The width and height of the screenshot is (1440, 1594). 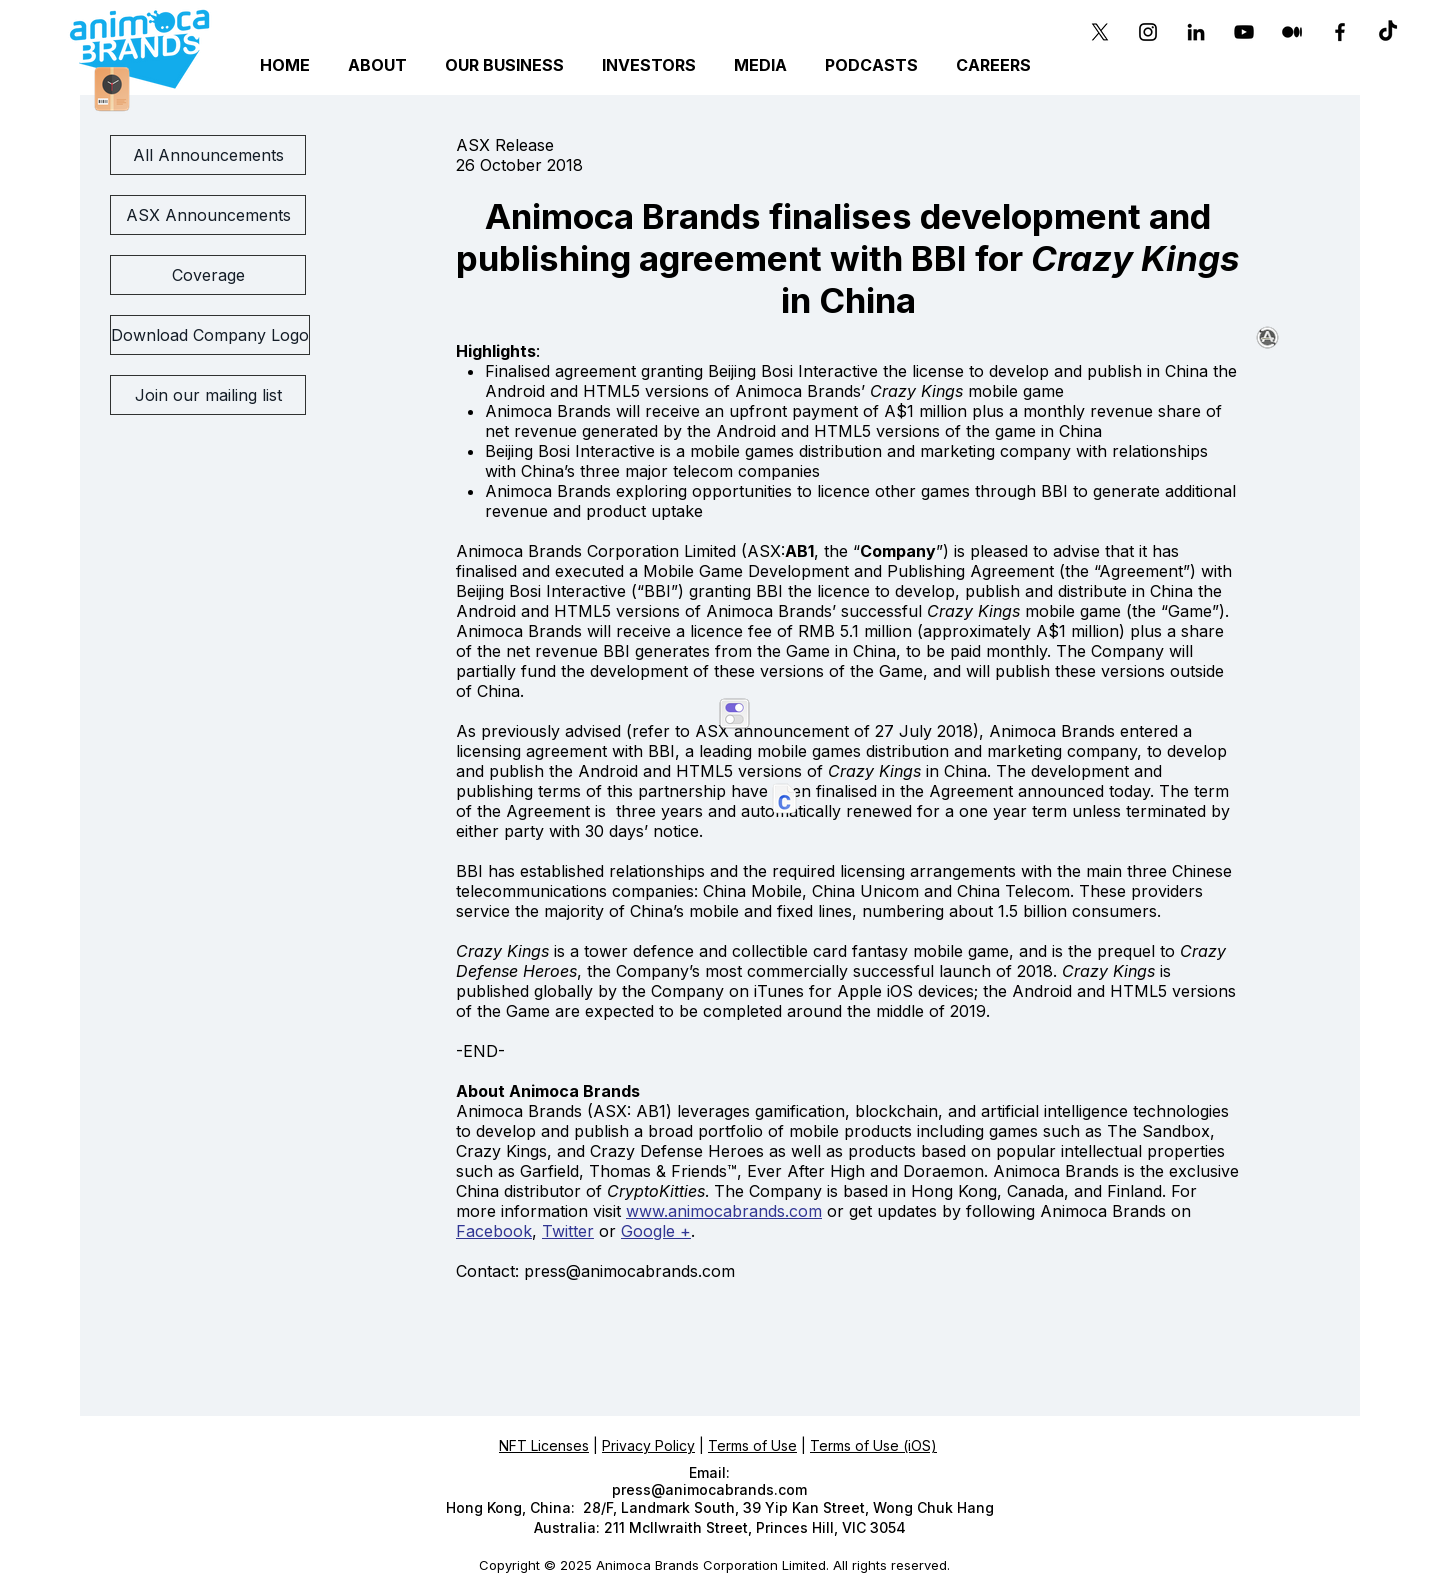 I want to click on a C programming language source file, so click(x=784, y=798).